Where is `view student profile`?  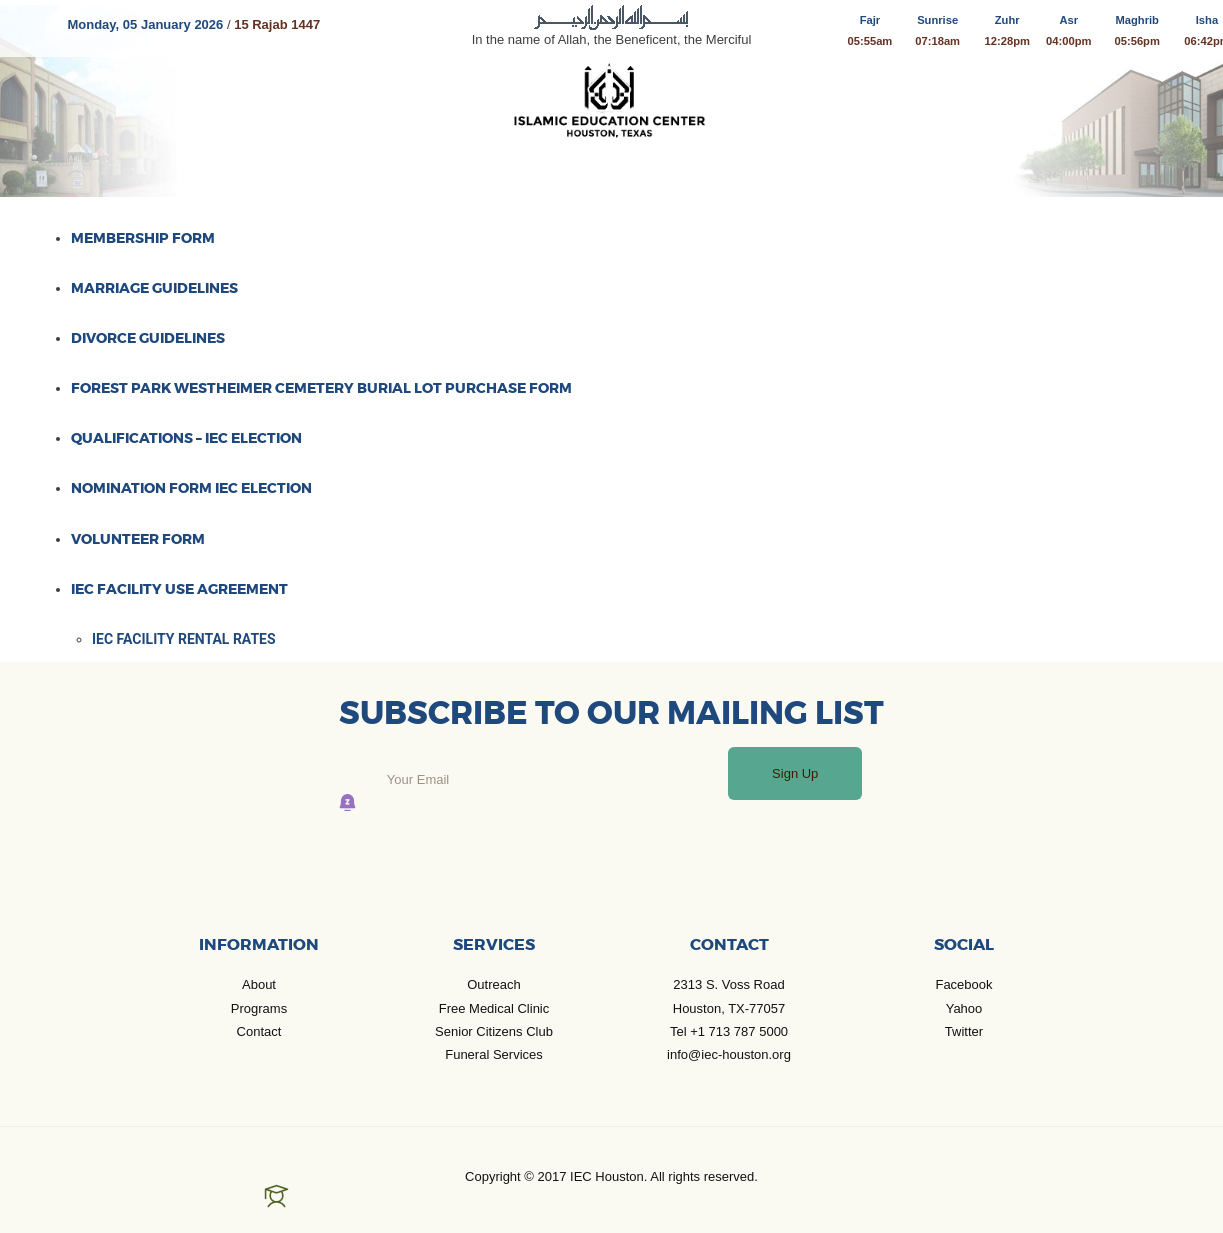
view student profile is located at coordinates (276, 1196).